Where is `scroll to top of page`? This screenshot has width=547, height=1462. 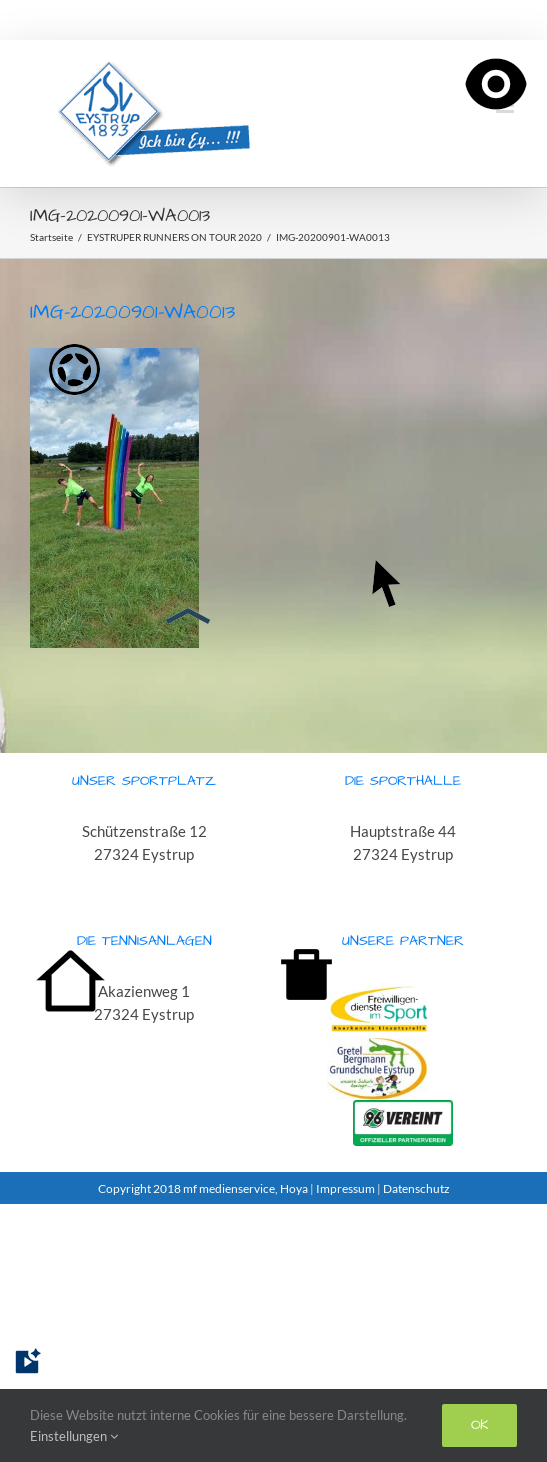 scroll to top of page is located at coordinates (188, 617).